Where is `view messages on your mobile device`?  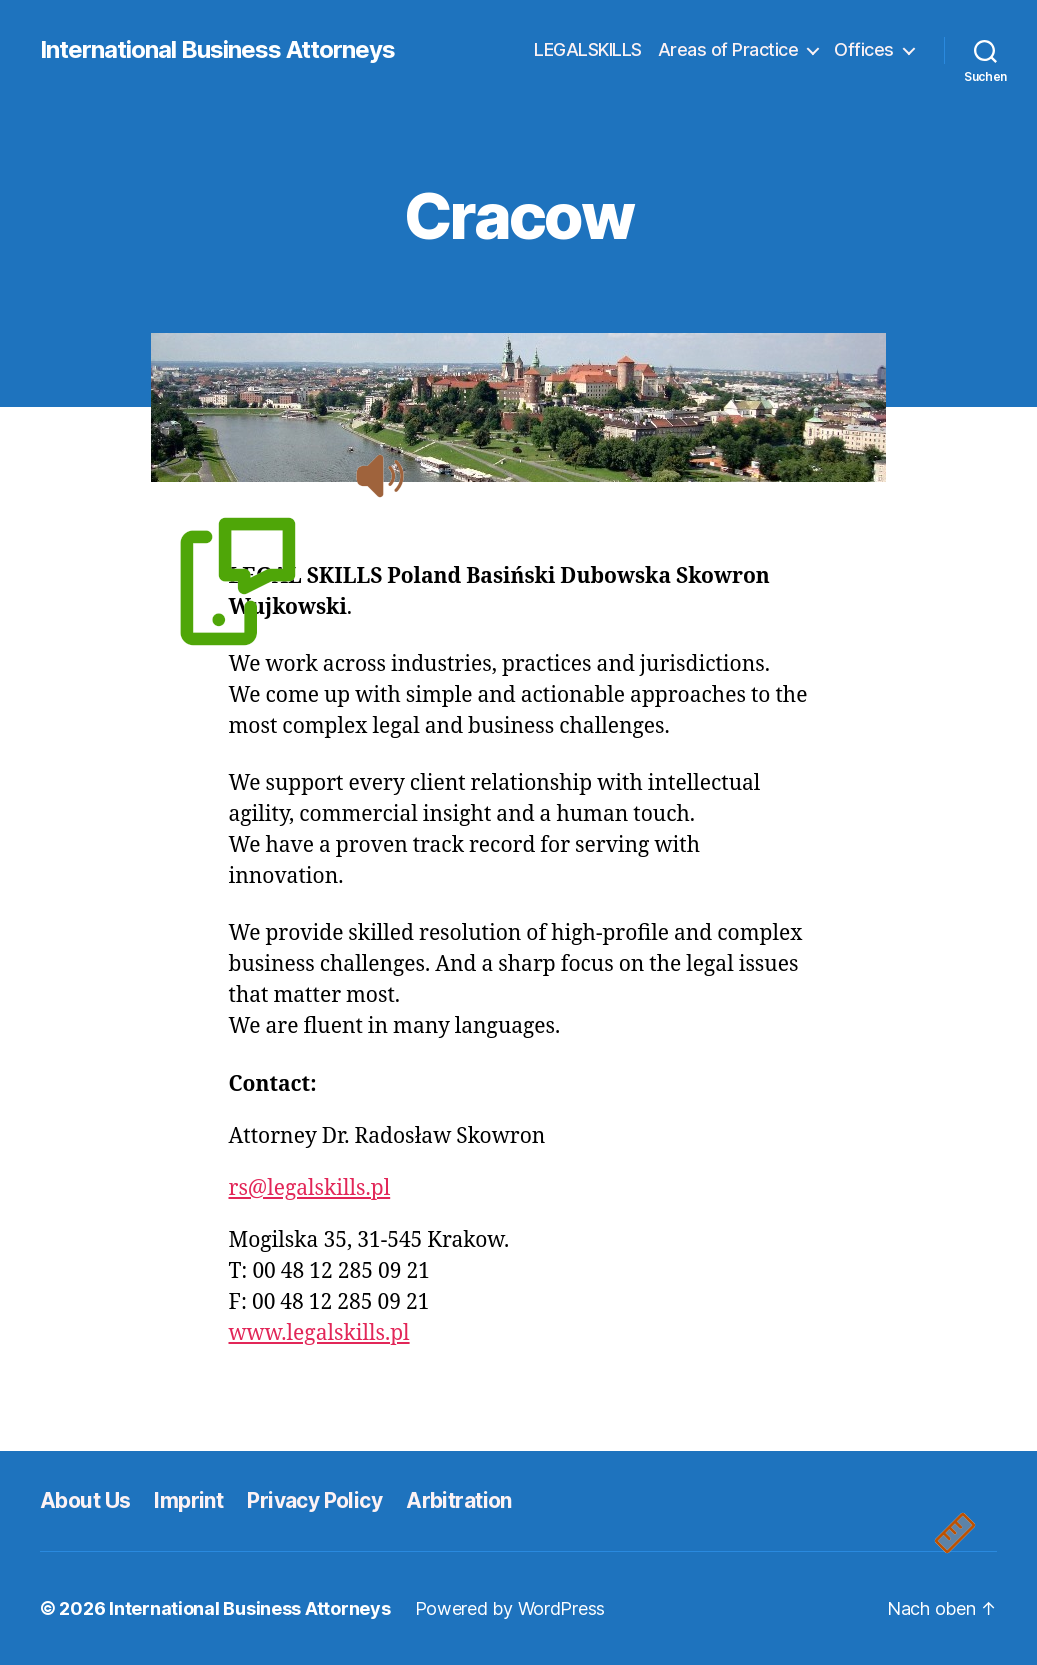
view messages on your mobile device is located at coordinates (231, 581).